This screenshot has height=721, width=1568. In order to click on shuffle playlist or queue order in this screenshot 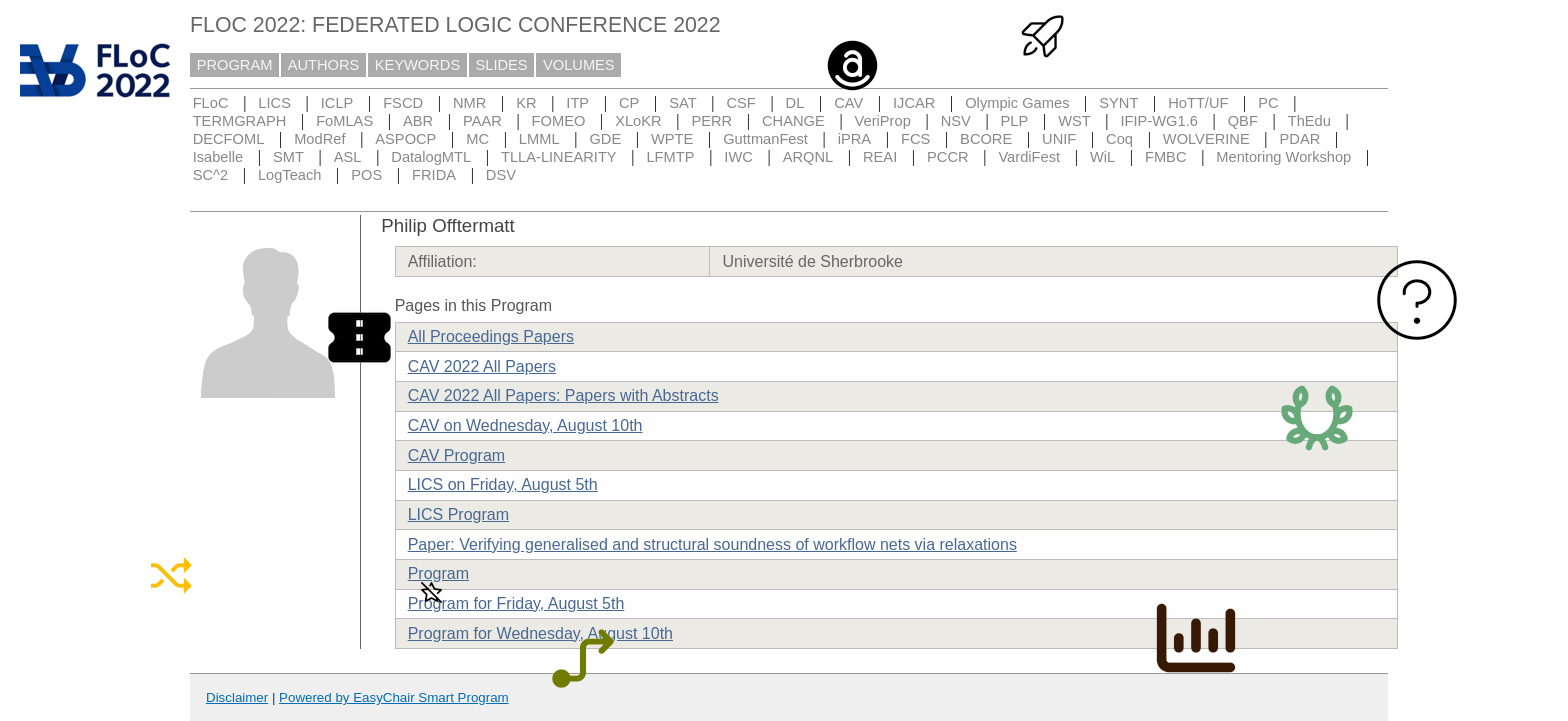, I will do `click(171, 575)`.